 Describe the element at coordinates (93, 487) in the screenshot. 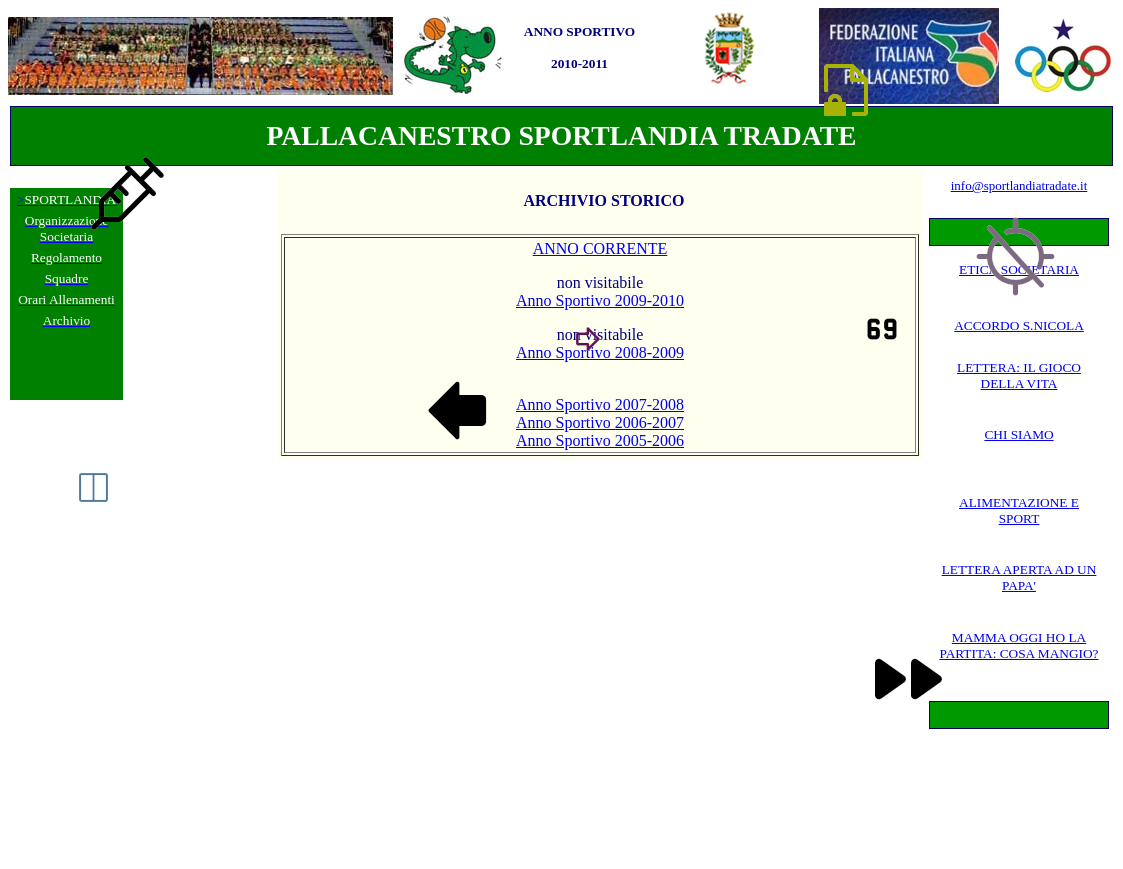

I see `split view horizontally into two panels` at that location.